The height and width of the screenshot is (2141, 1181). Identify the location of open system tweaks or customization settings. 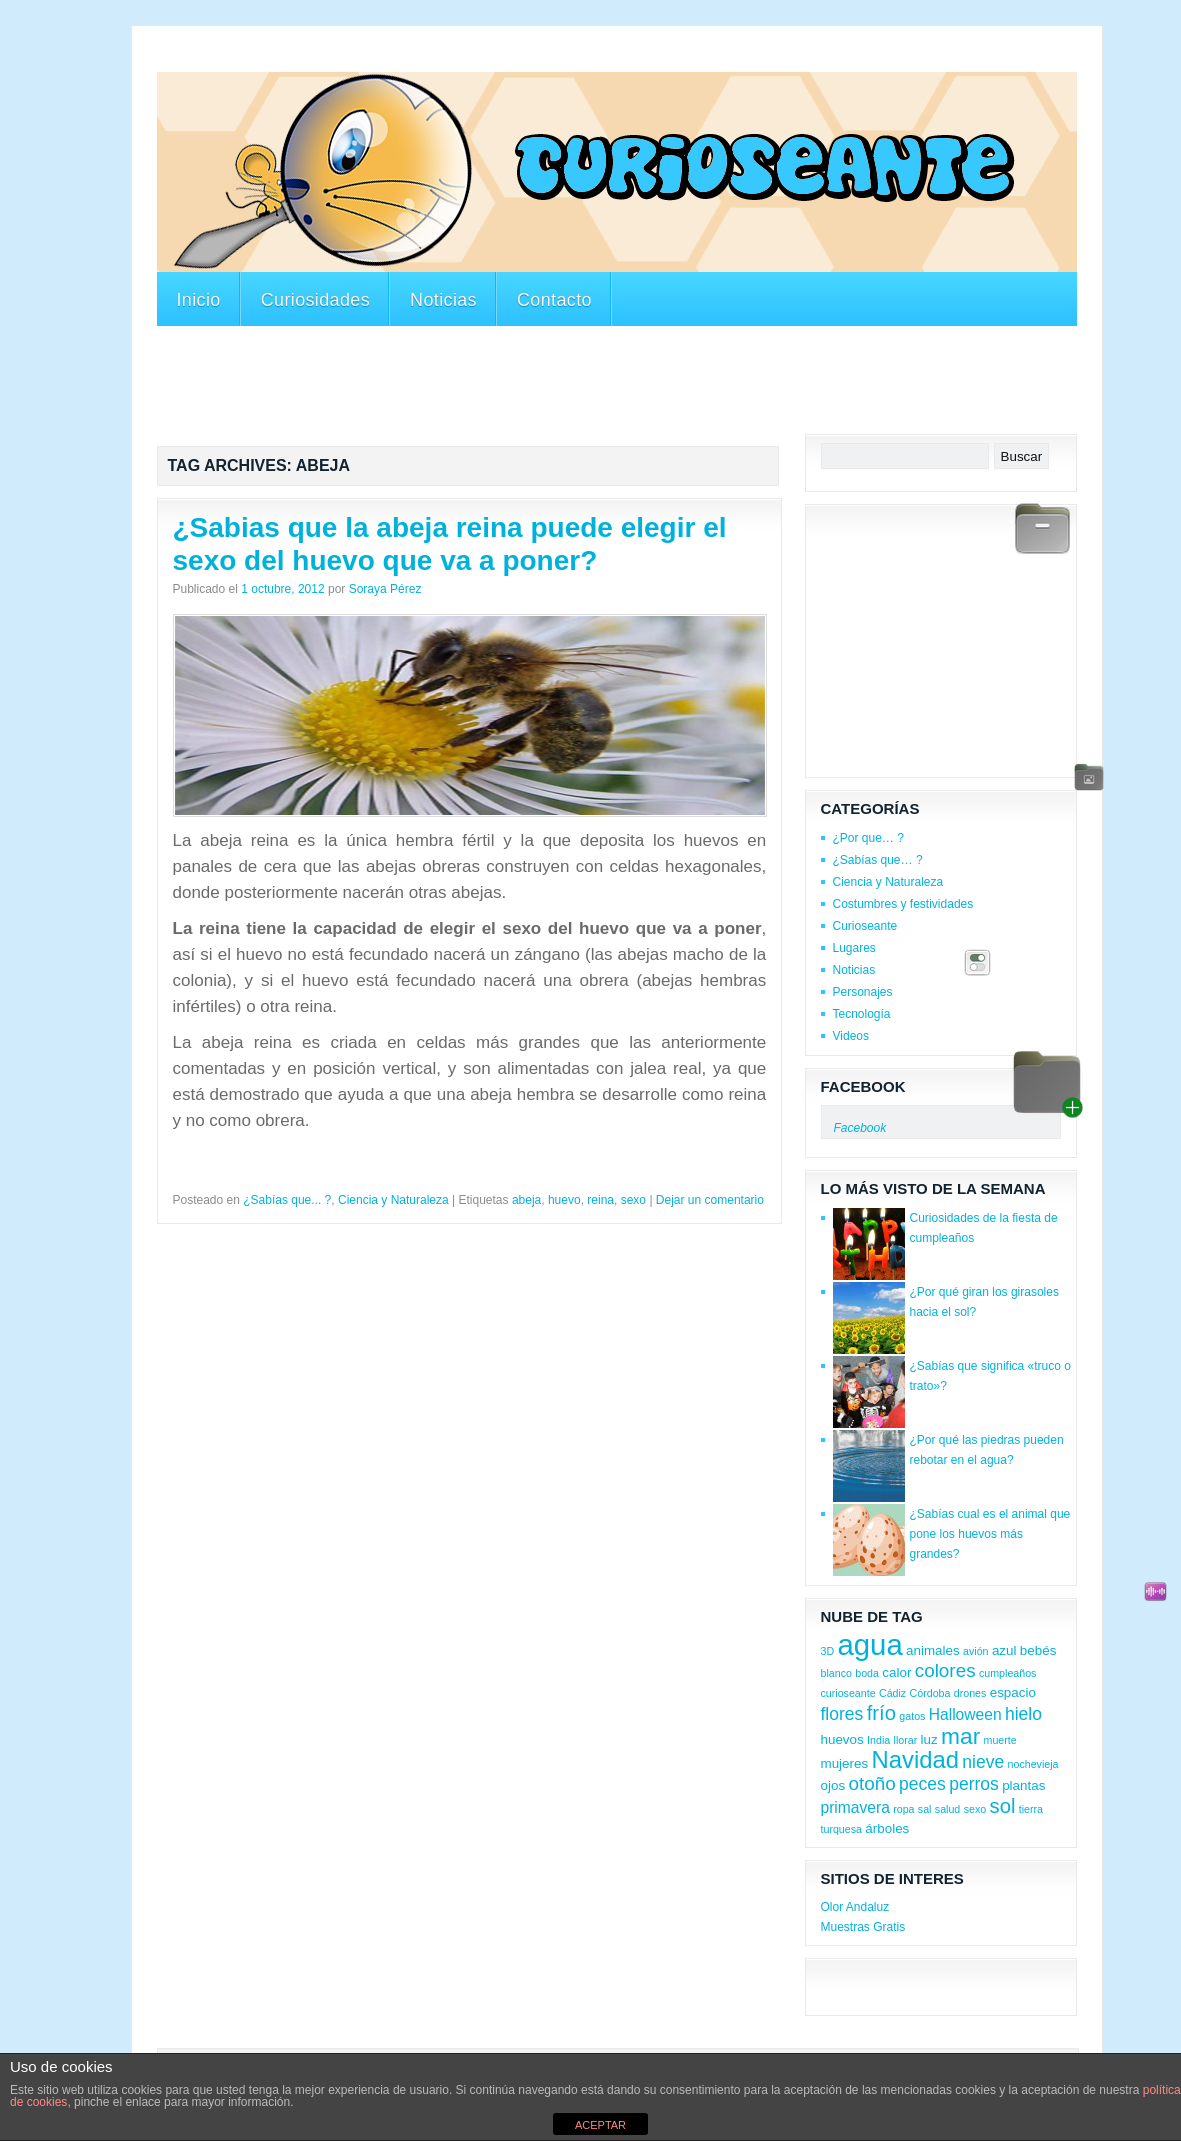
(977, 962).